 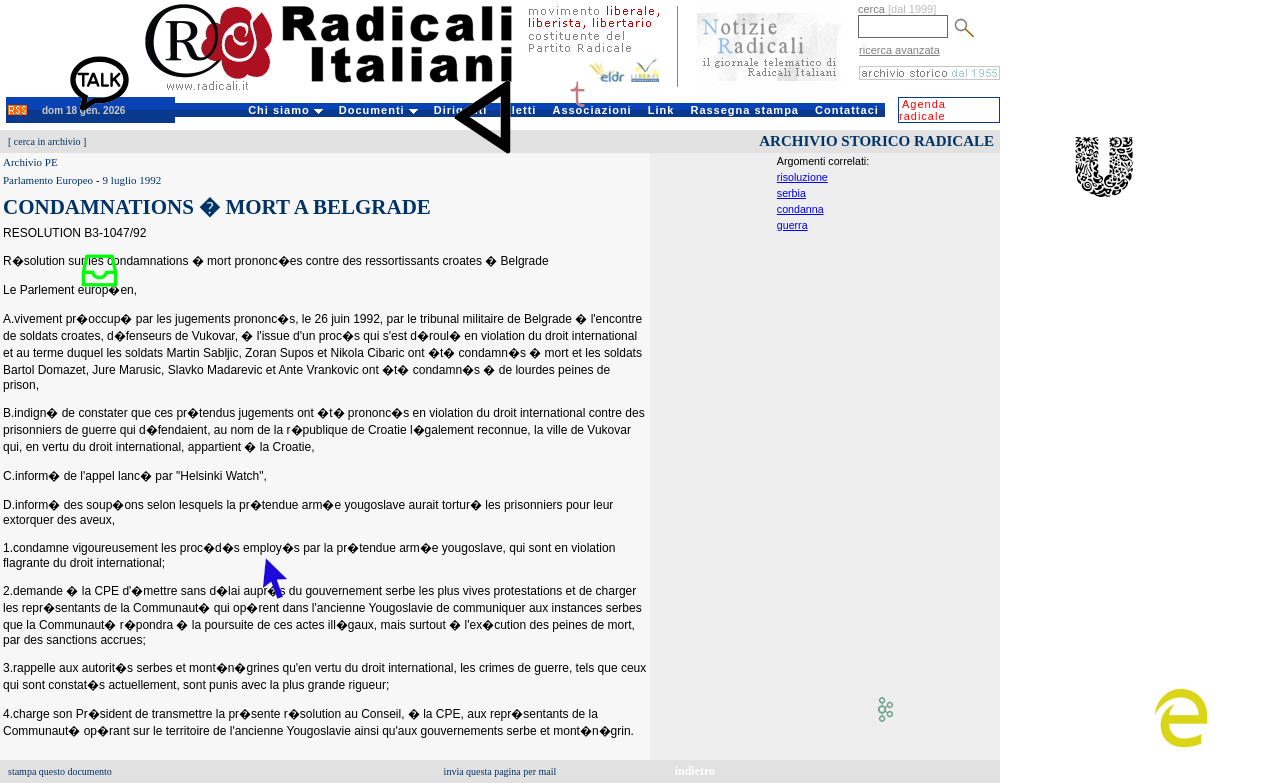 What do you see at coordinates (885, 709) in the screenshot?
I see `Apache Kafka logo` at bounding box center [885, 709].